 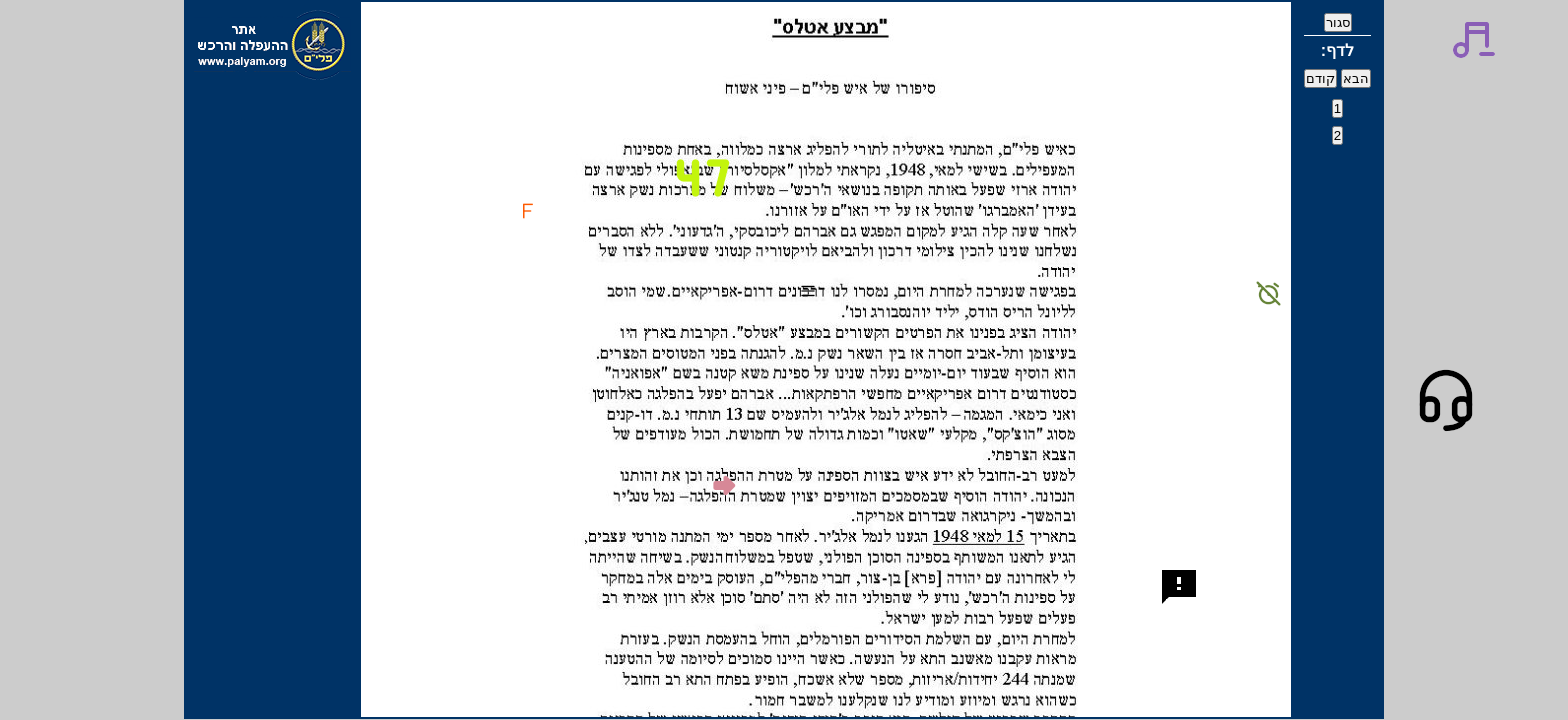 I want to click on remove a song from playlist, so click(x=1473, y=40).